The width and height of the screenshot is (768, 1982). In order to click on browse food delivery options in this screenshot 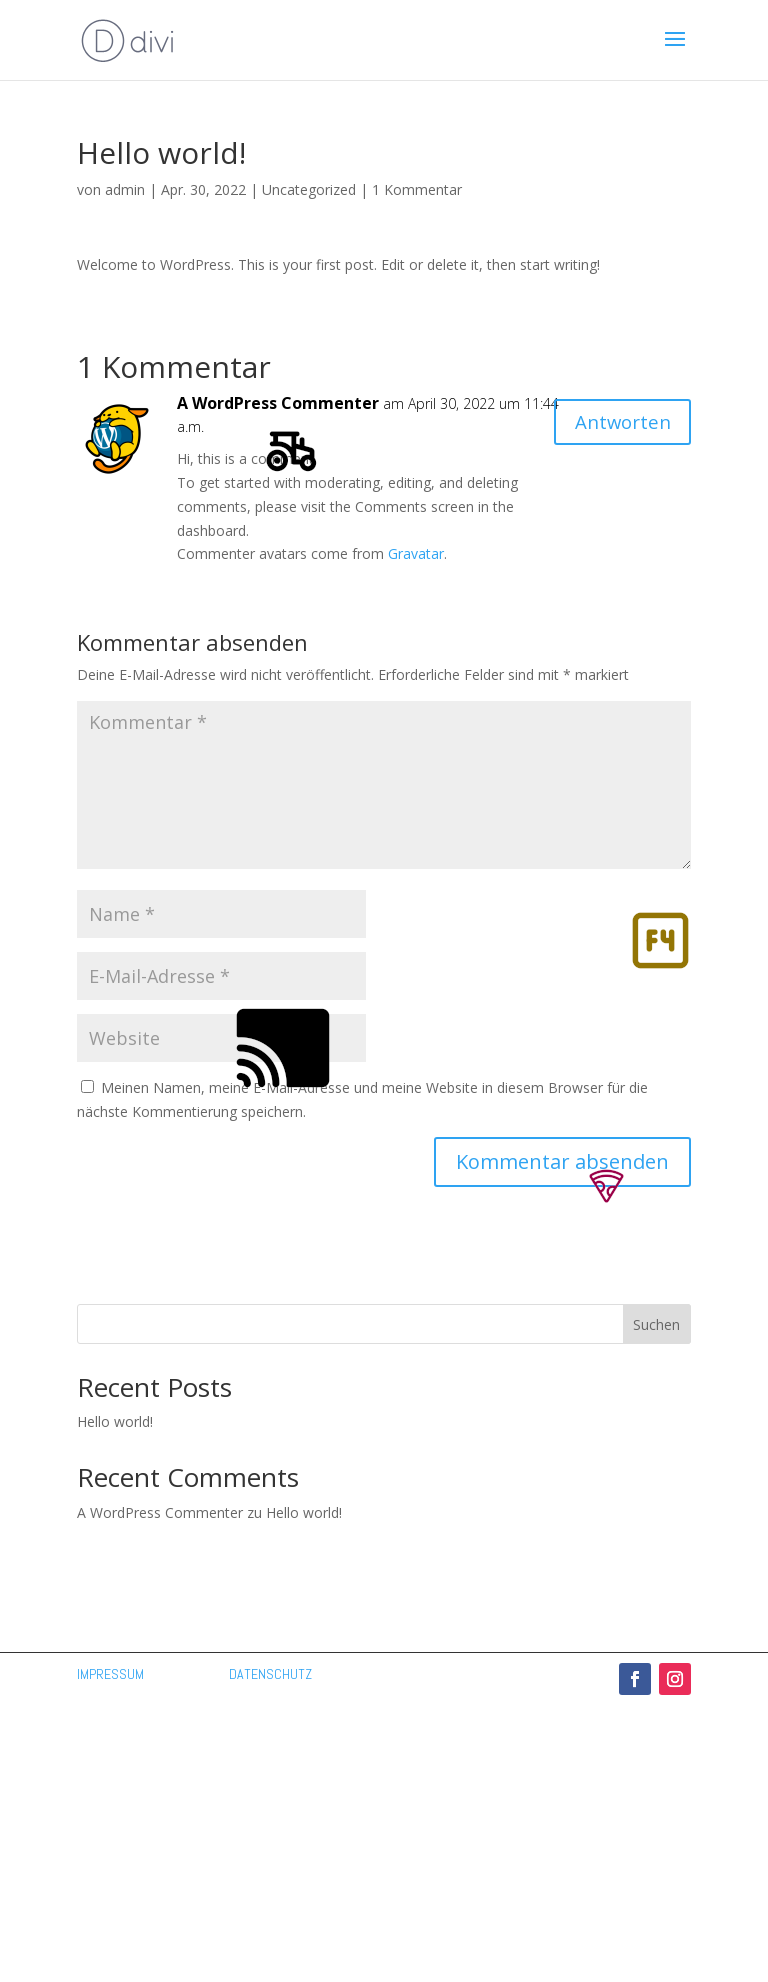, I will do `click(606, 1185)`.